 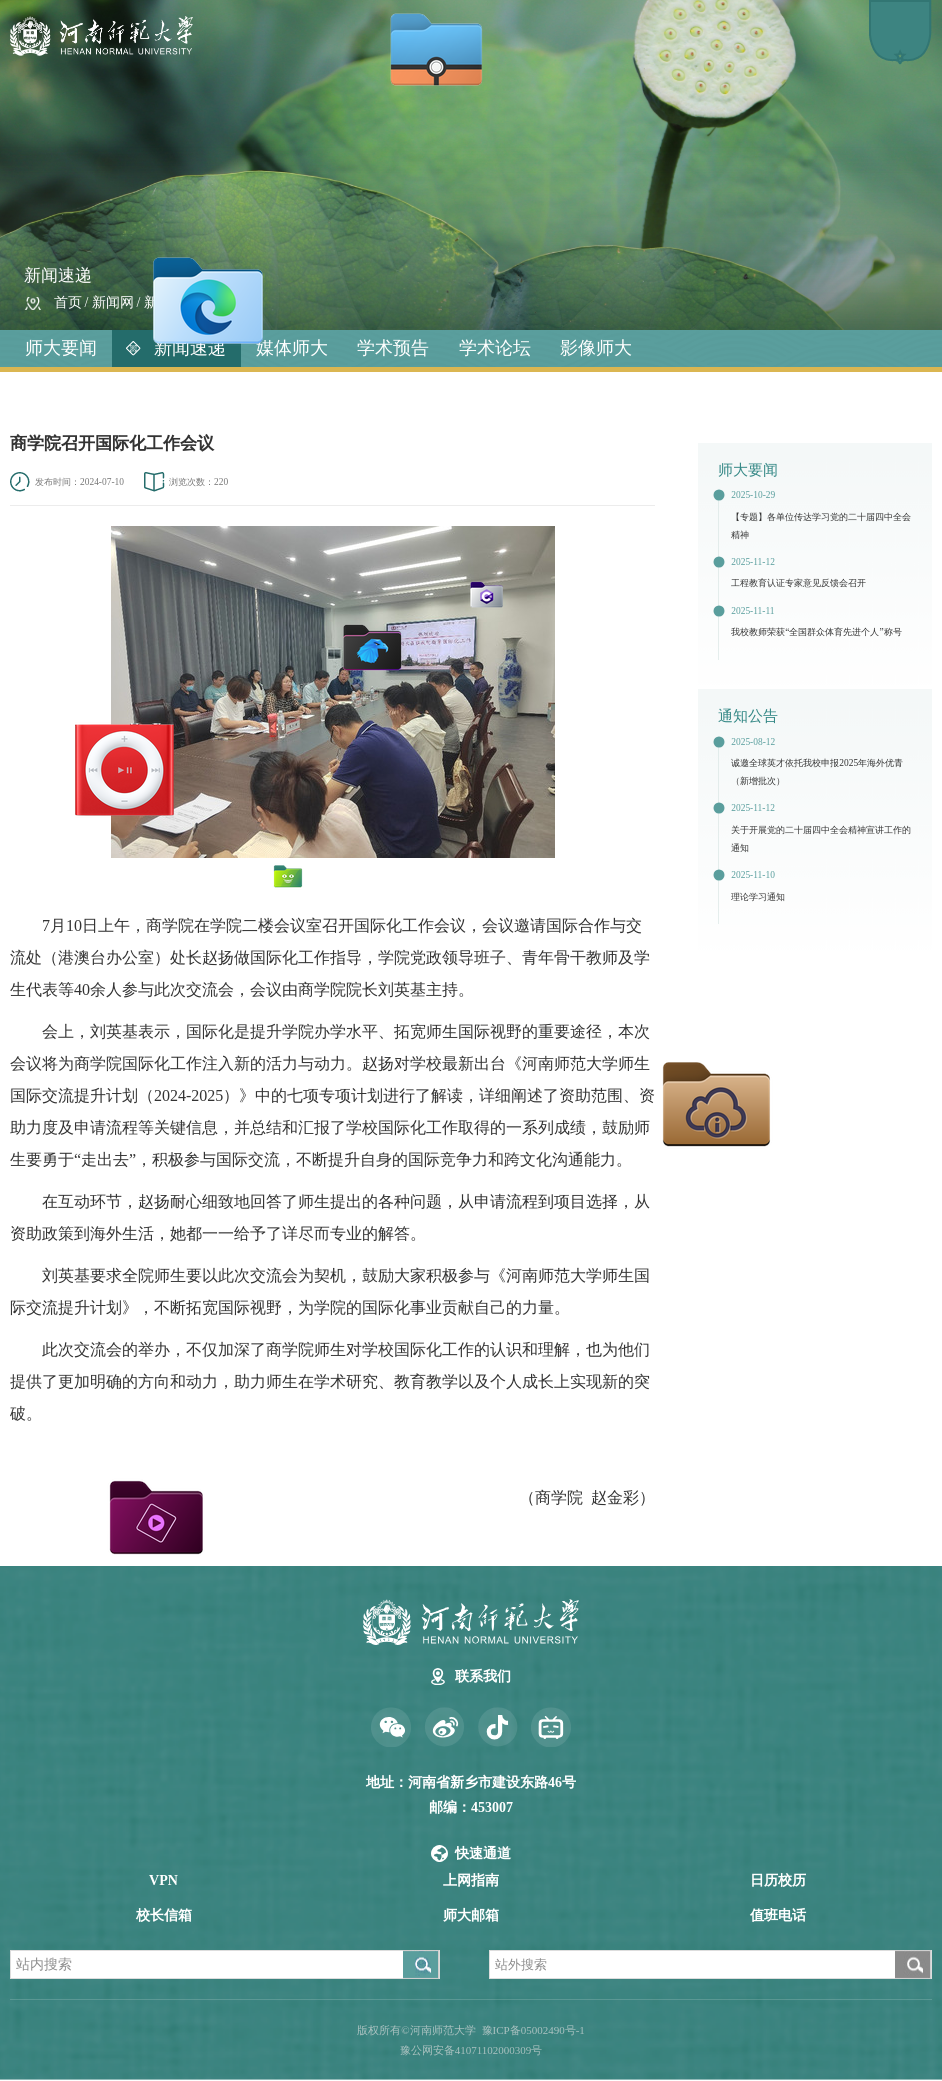 What do you see at coordinates (486, 595) in the screenshot?
I see `folder containing C# project files` at bounding box center [486, 595].